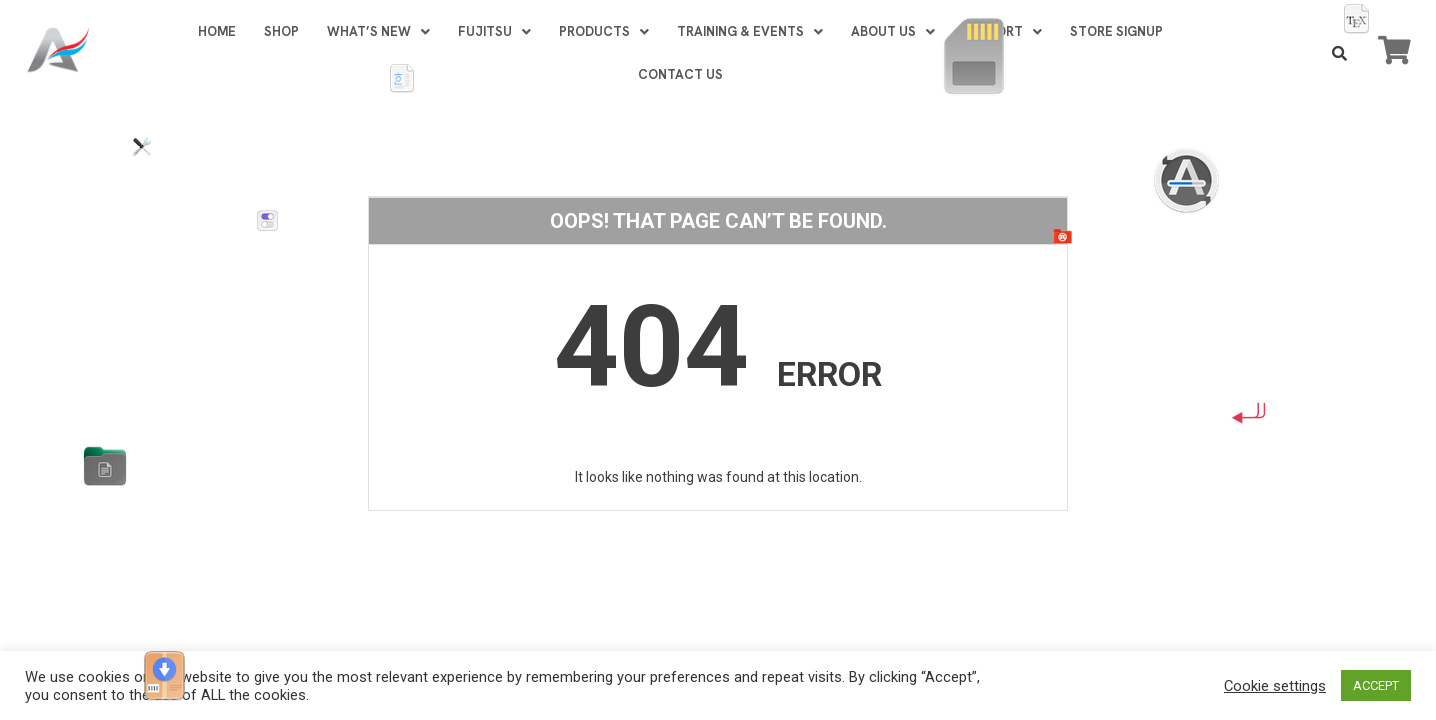 This screenshot has width=1436, height=720. I want to click on access removable storage device, so click(974, 56).